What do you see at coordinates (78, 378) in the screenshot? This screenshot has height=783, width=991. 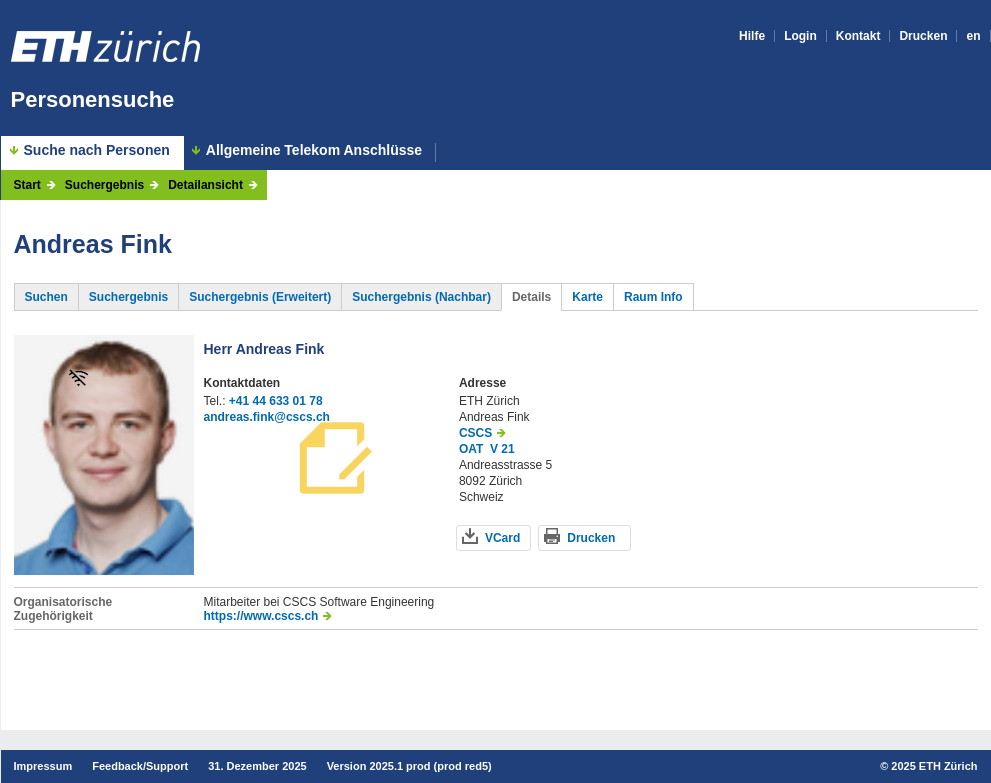 I see `indicates no wifi connection available` at bounding box center [78, 378].